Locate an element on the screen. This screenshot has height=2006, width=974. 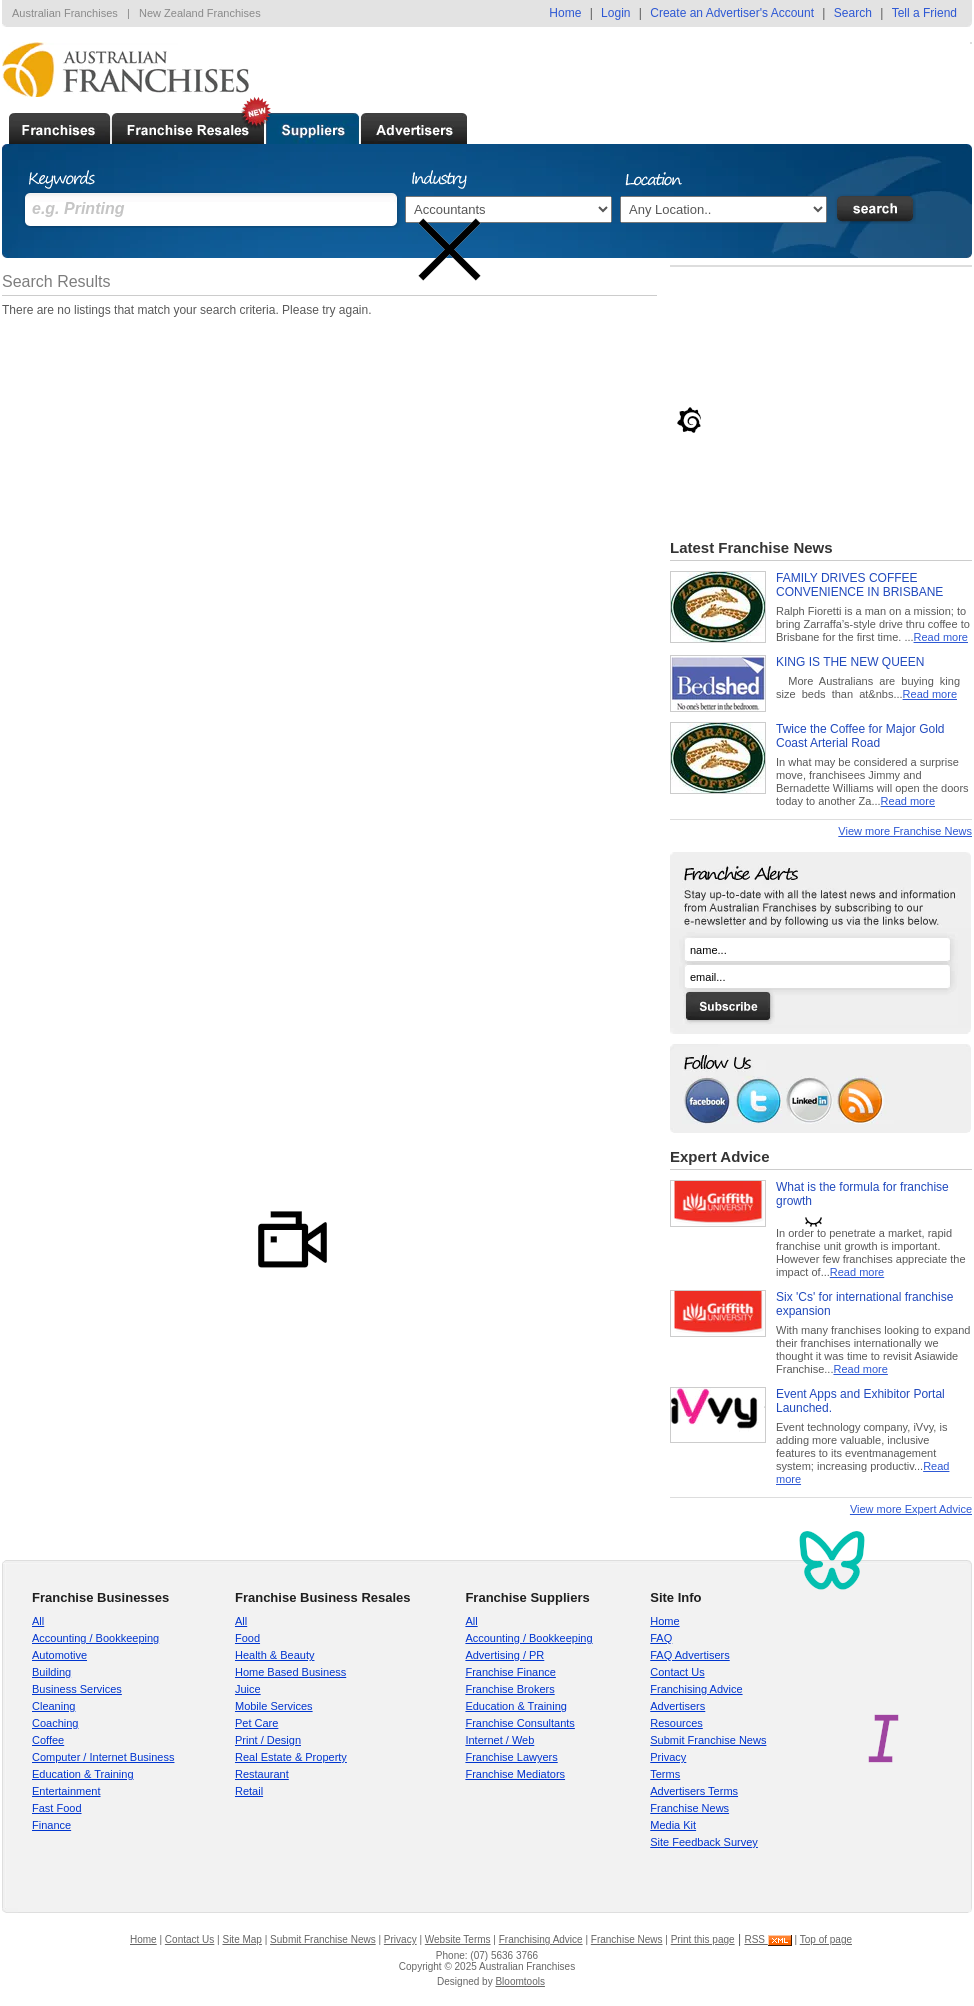
hide password or sensitive content is located at coordinates (813, 1221).